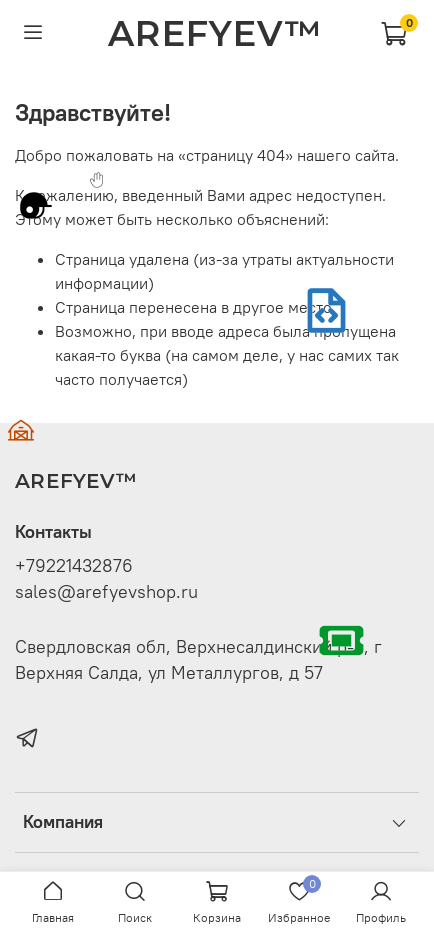 Image resolution: width=434 pixels, height=933 pixels. I want to click on view source code file, so click(326, 310).